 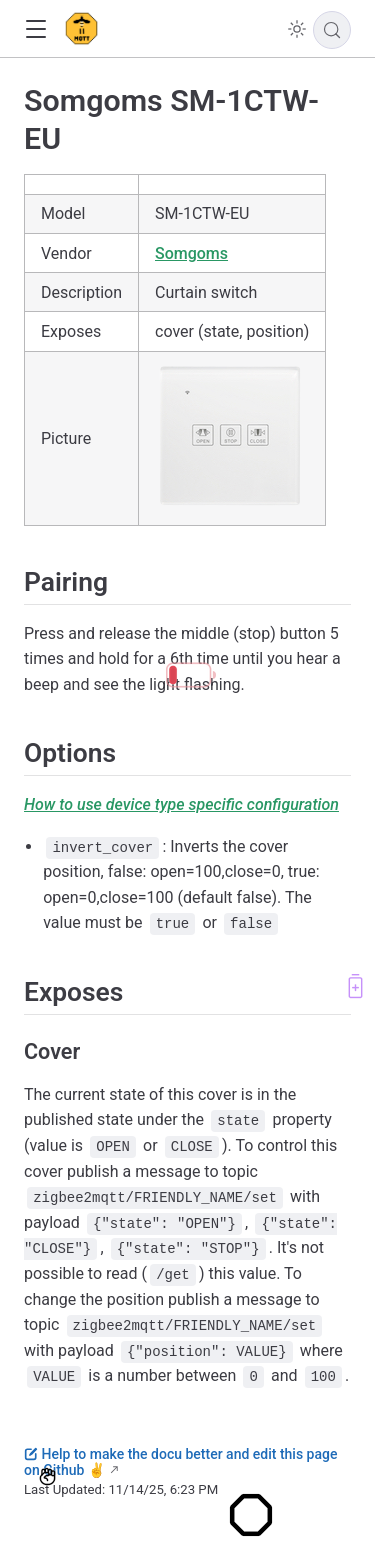 What do you see at coordinates (47, 1476) in the screenshot?
I see `indicate solidarity or support` at bounding box center [47, 1476].